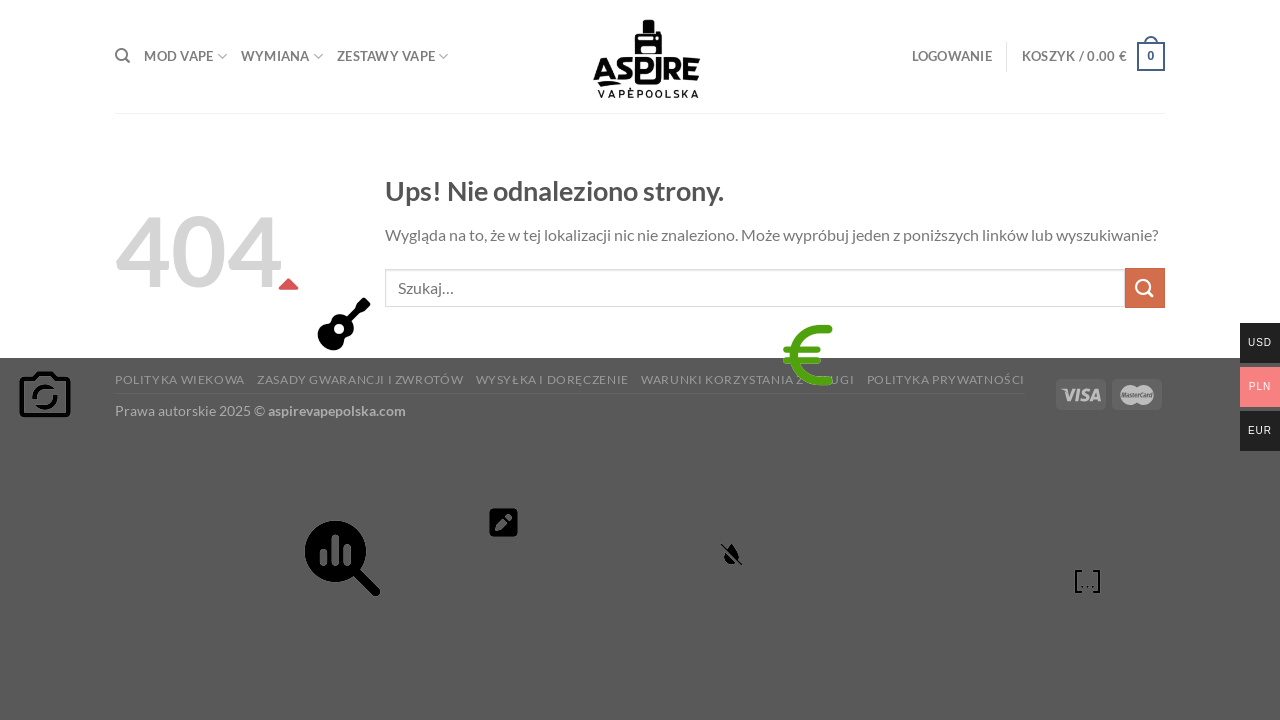 This screenshot has width=1280, height=720. I want to click on contains or groups related content, so click(1087, 581).